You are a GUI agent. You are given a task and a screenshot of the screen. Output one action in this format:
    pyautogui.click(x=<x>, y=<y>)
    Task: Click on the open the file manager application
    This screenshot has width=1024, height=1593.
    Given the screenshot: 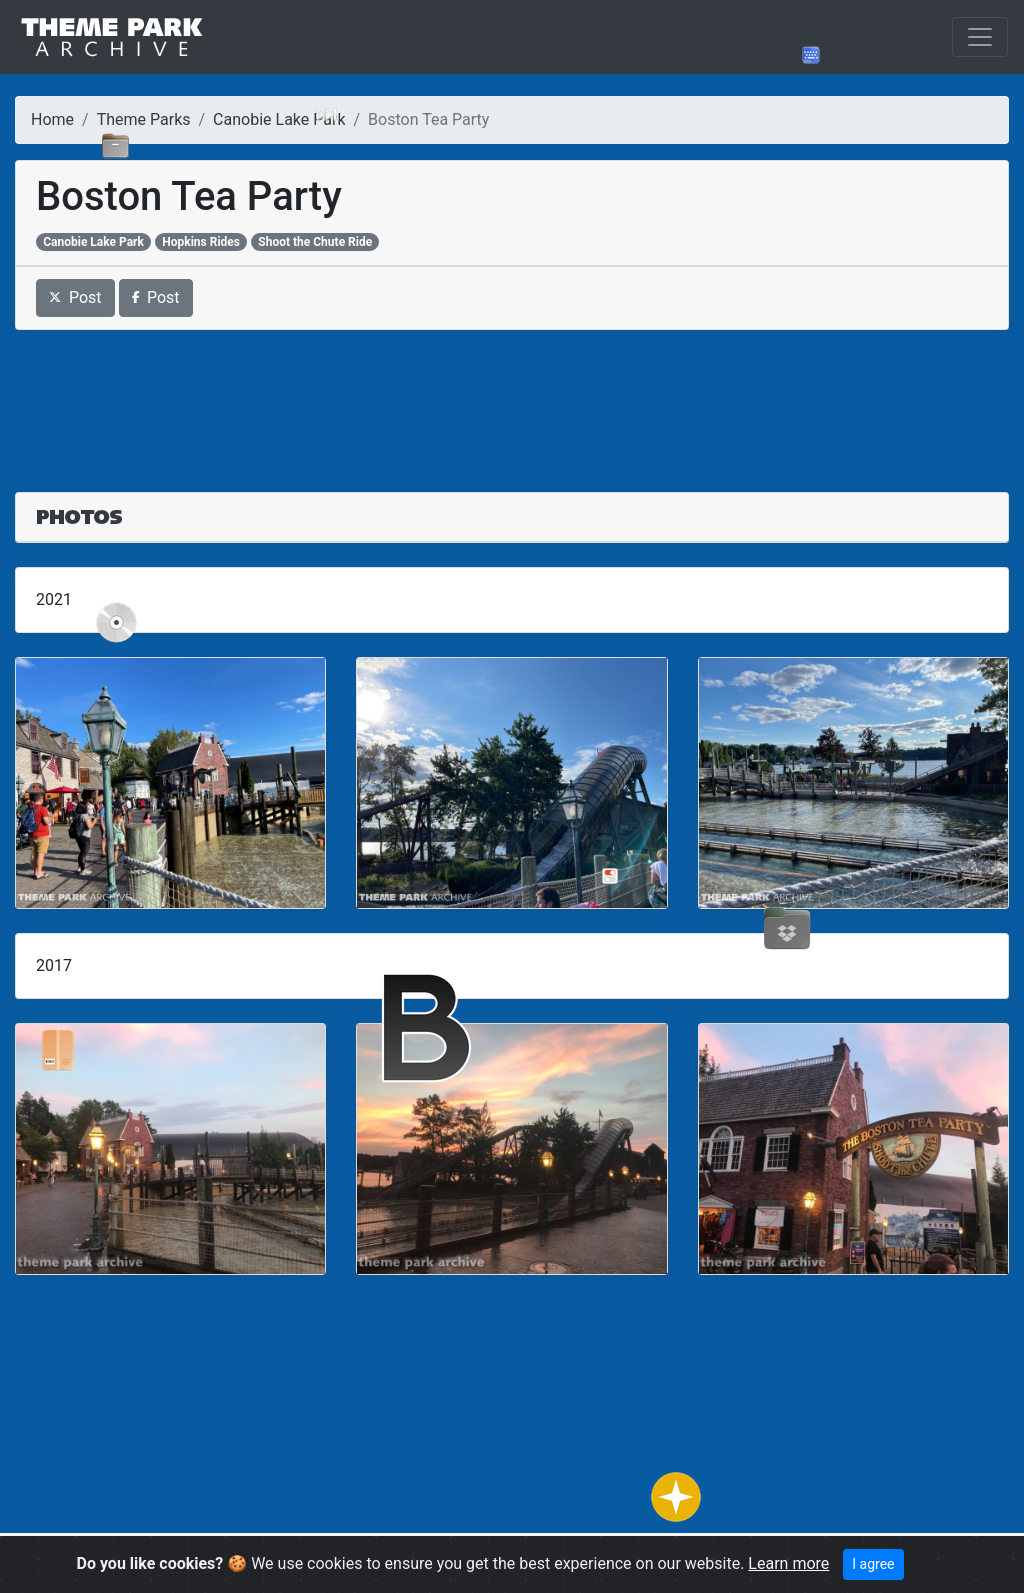 What is the action you would take?
    pyautogui.click(x=115, y=145)
    